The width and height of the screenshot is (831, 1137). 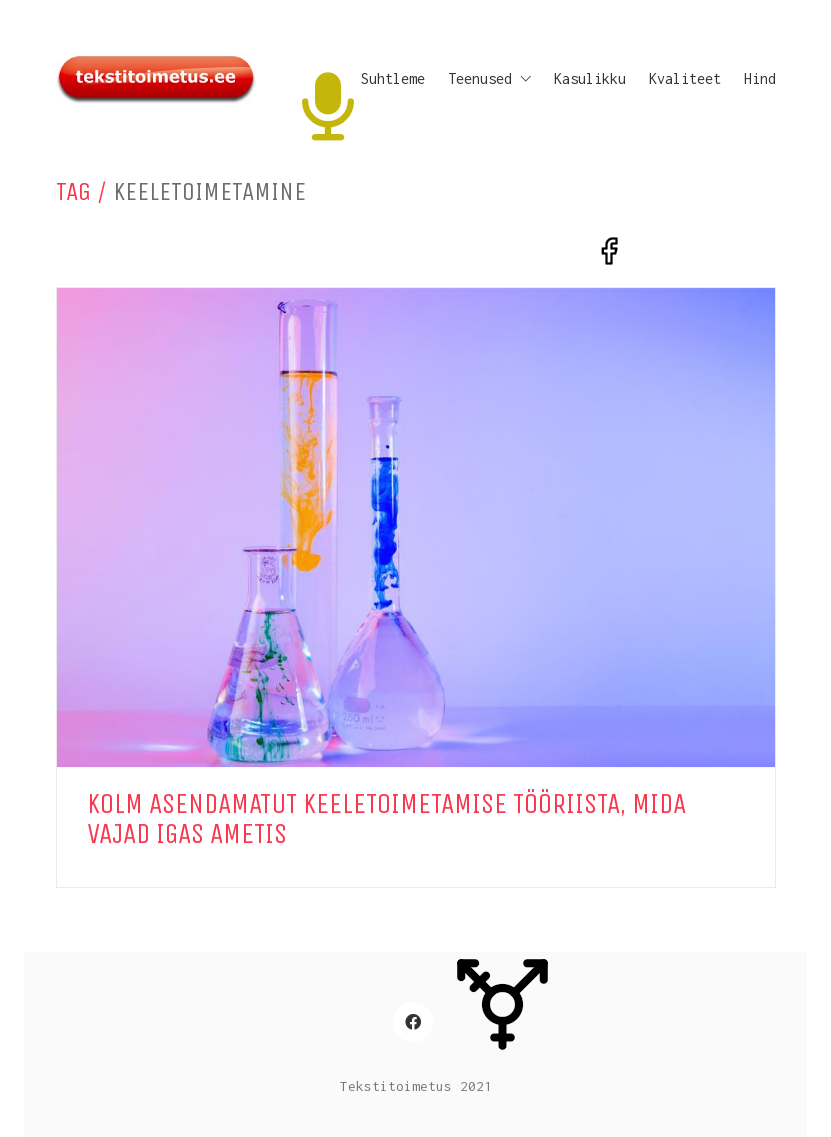 What do you see at coordinates (328, 108) in the screenshot?
I see `tap to start voice input` at bounding box center [328, 108].